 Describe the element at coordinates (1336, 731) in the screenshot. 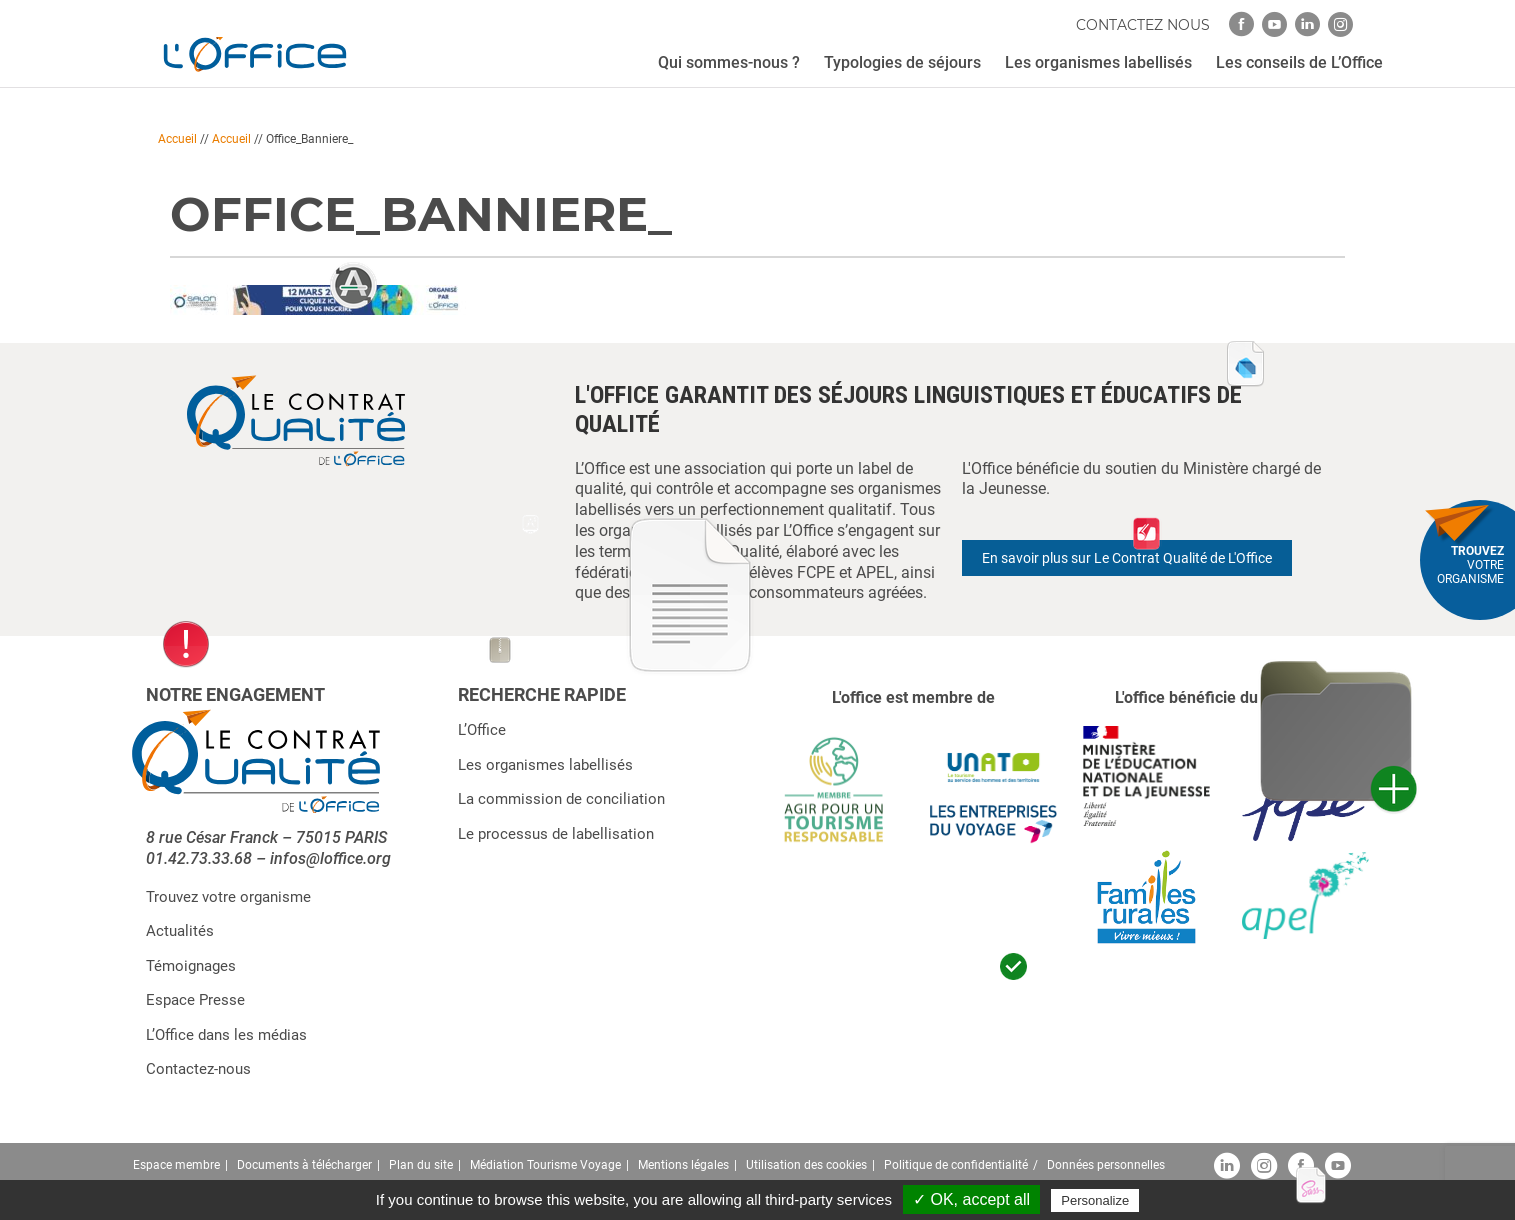

I see `create a new folder` at that location.